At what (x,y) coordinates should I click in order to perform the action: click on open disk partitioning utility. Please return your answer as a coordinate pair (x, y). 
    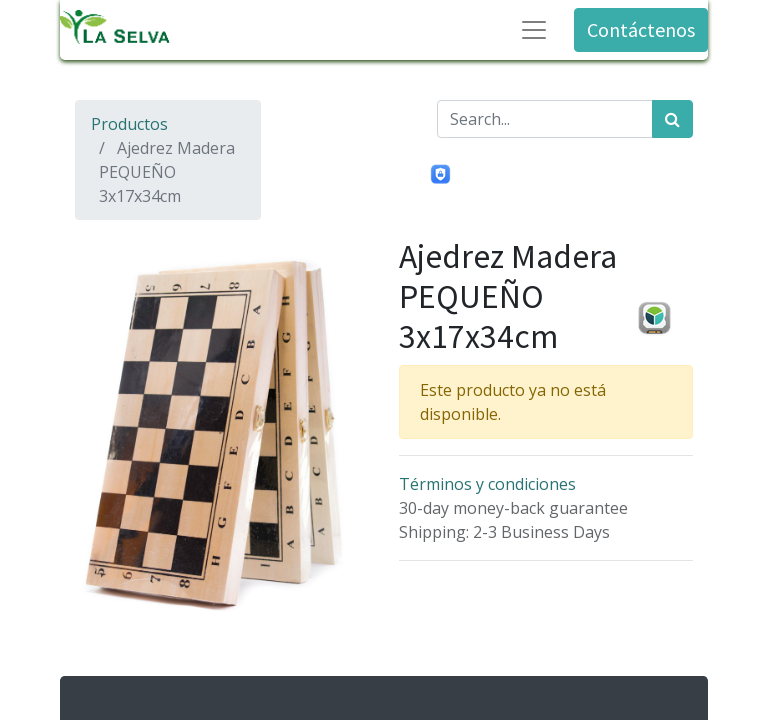
    Looking at the image, I should click on (654, 318).